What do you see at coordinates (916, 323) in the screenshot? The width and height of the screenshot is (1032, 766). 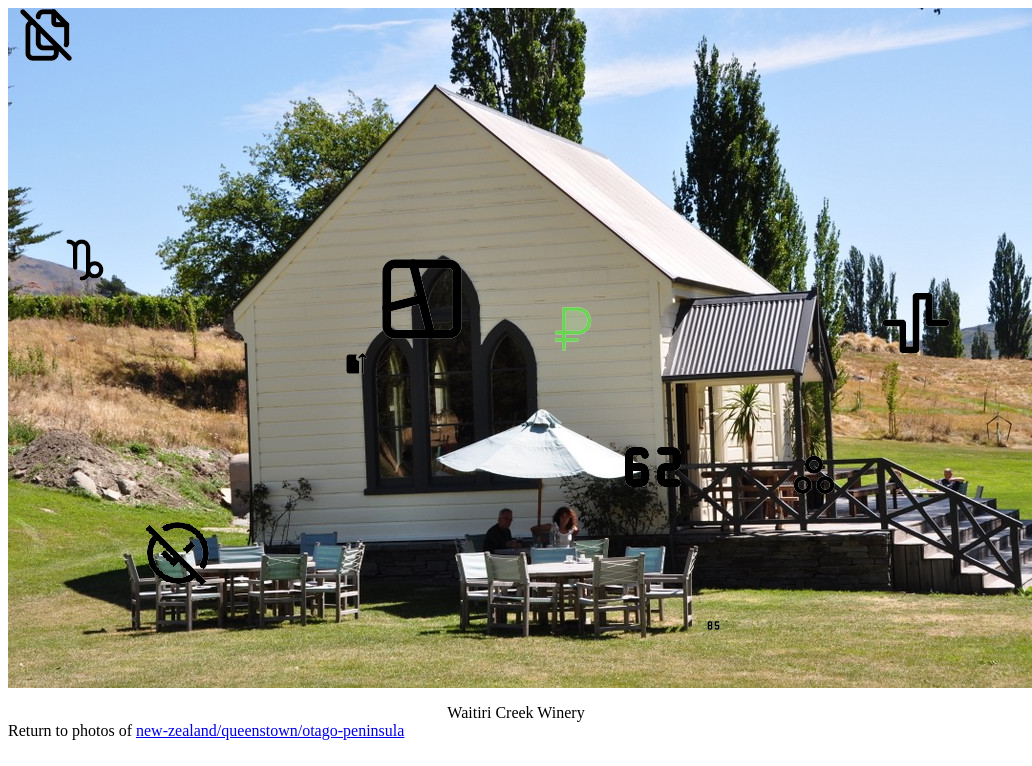 I see `toggle square wave signal output` at bounding box center [916, 323].